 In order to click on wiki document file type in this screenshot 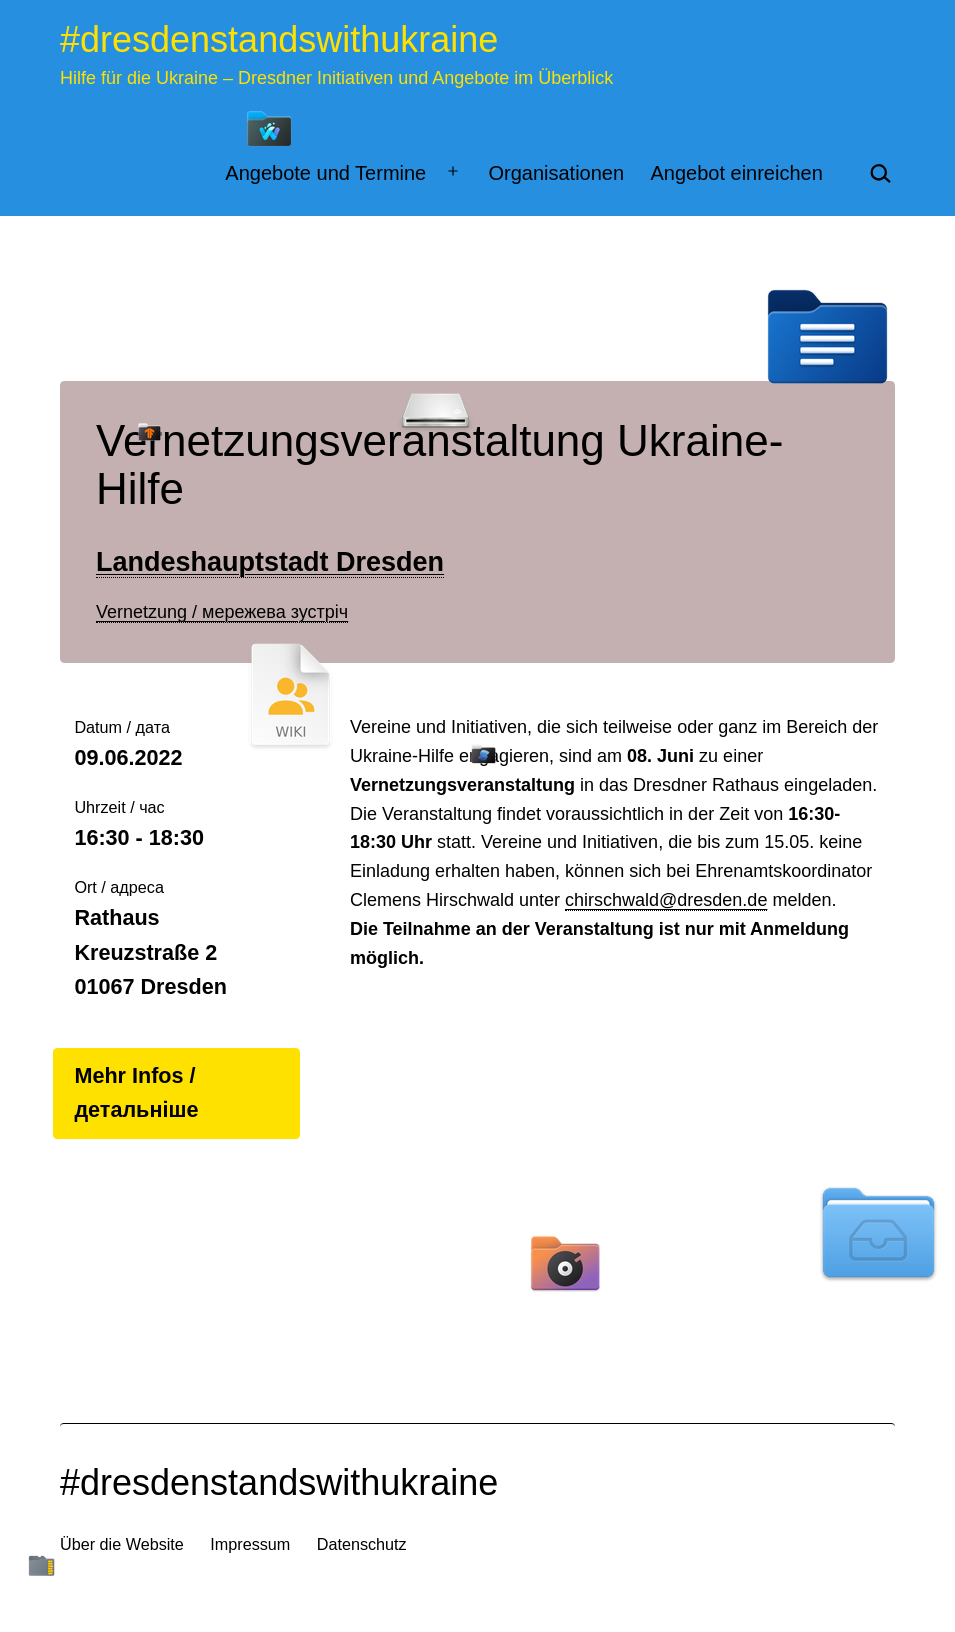, I will do `click(290, 696)`.